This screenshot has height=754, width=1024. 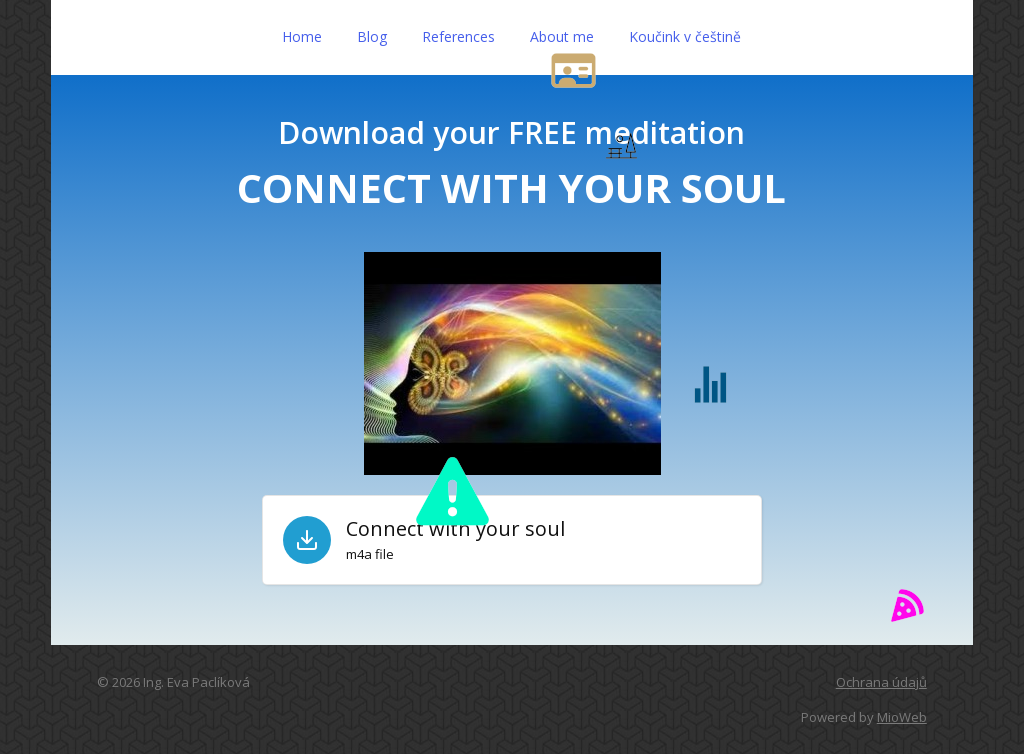 What do you see at coordinates (710, 384) in the screenshot?
I see `view statistics and analytics` at bounding box center [710, 384].